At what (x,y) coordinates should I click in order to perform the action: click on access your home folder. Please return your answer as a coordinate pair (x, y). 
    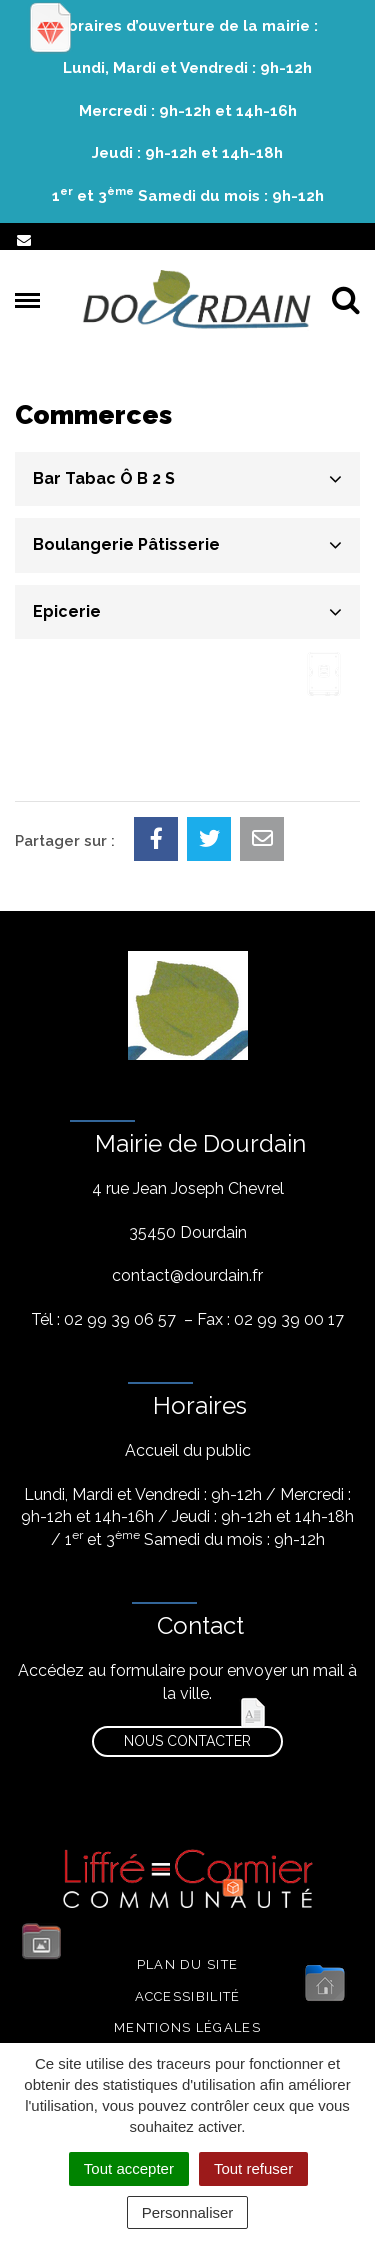
    Looking at the image, I should click on (325, 1983).